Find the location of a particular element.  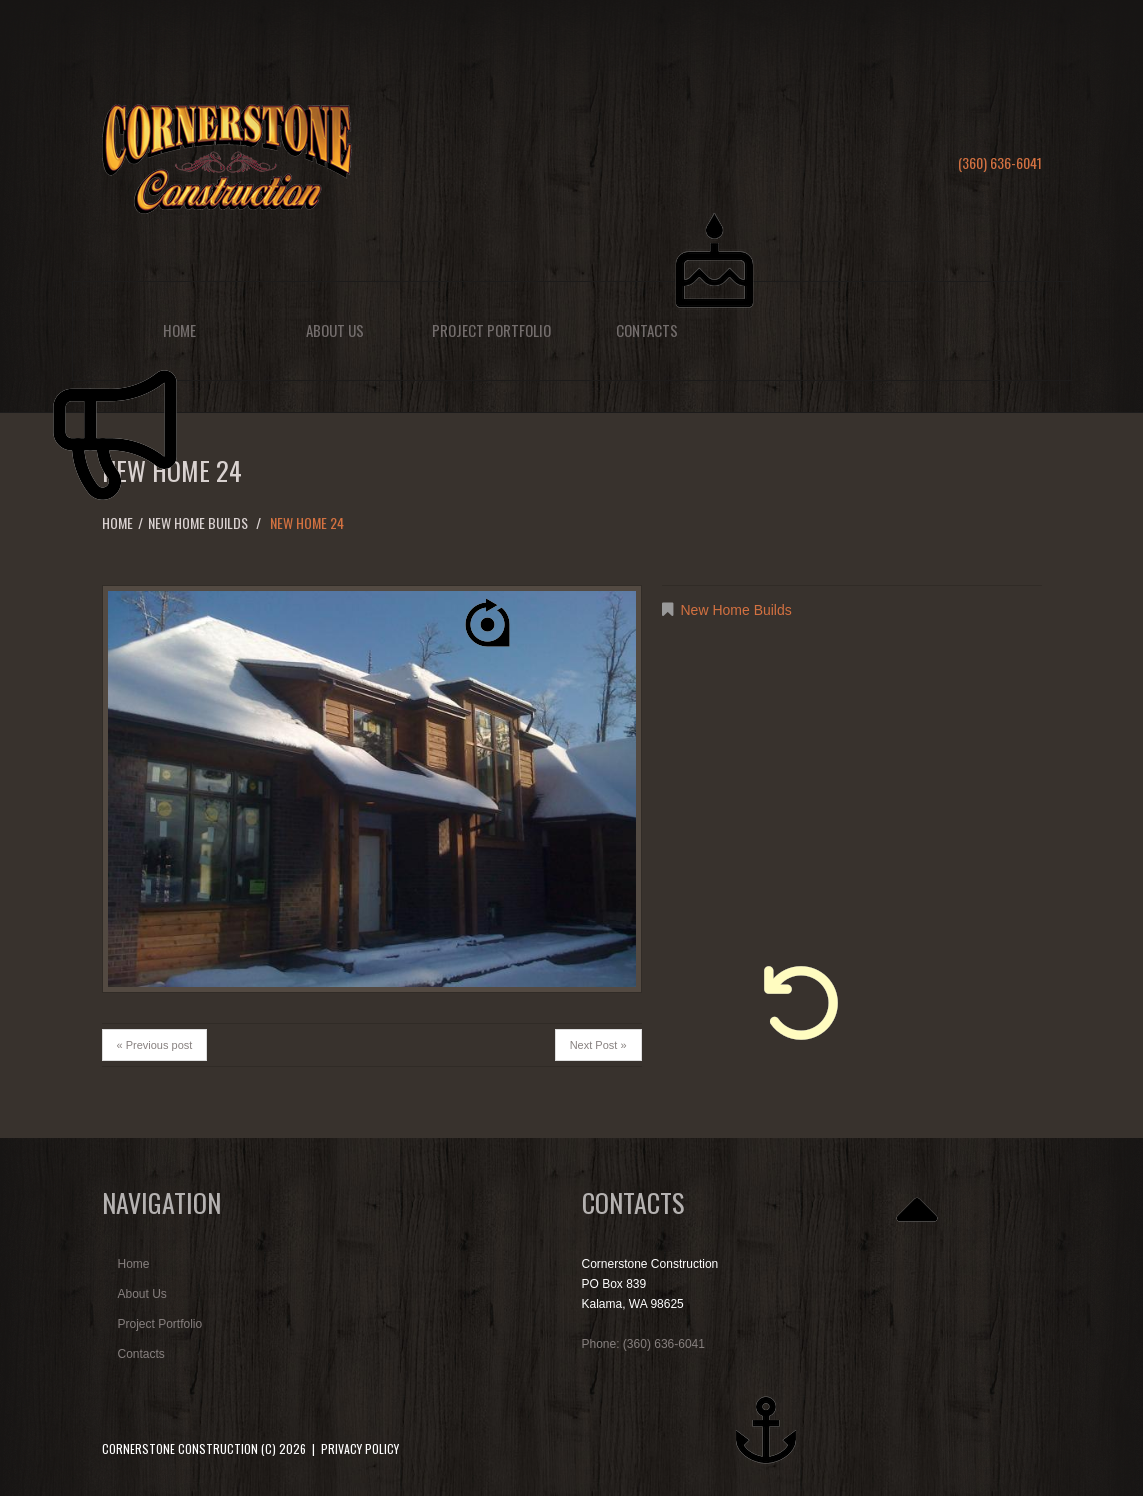

anchor a position or element in place is located at coordinates (766, 1430).